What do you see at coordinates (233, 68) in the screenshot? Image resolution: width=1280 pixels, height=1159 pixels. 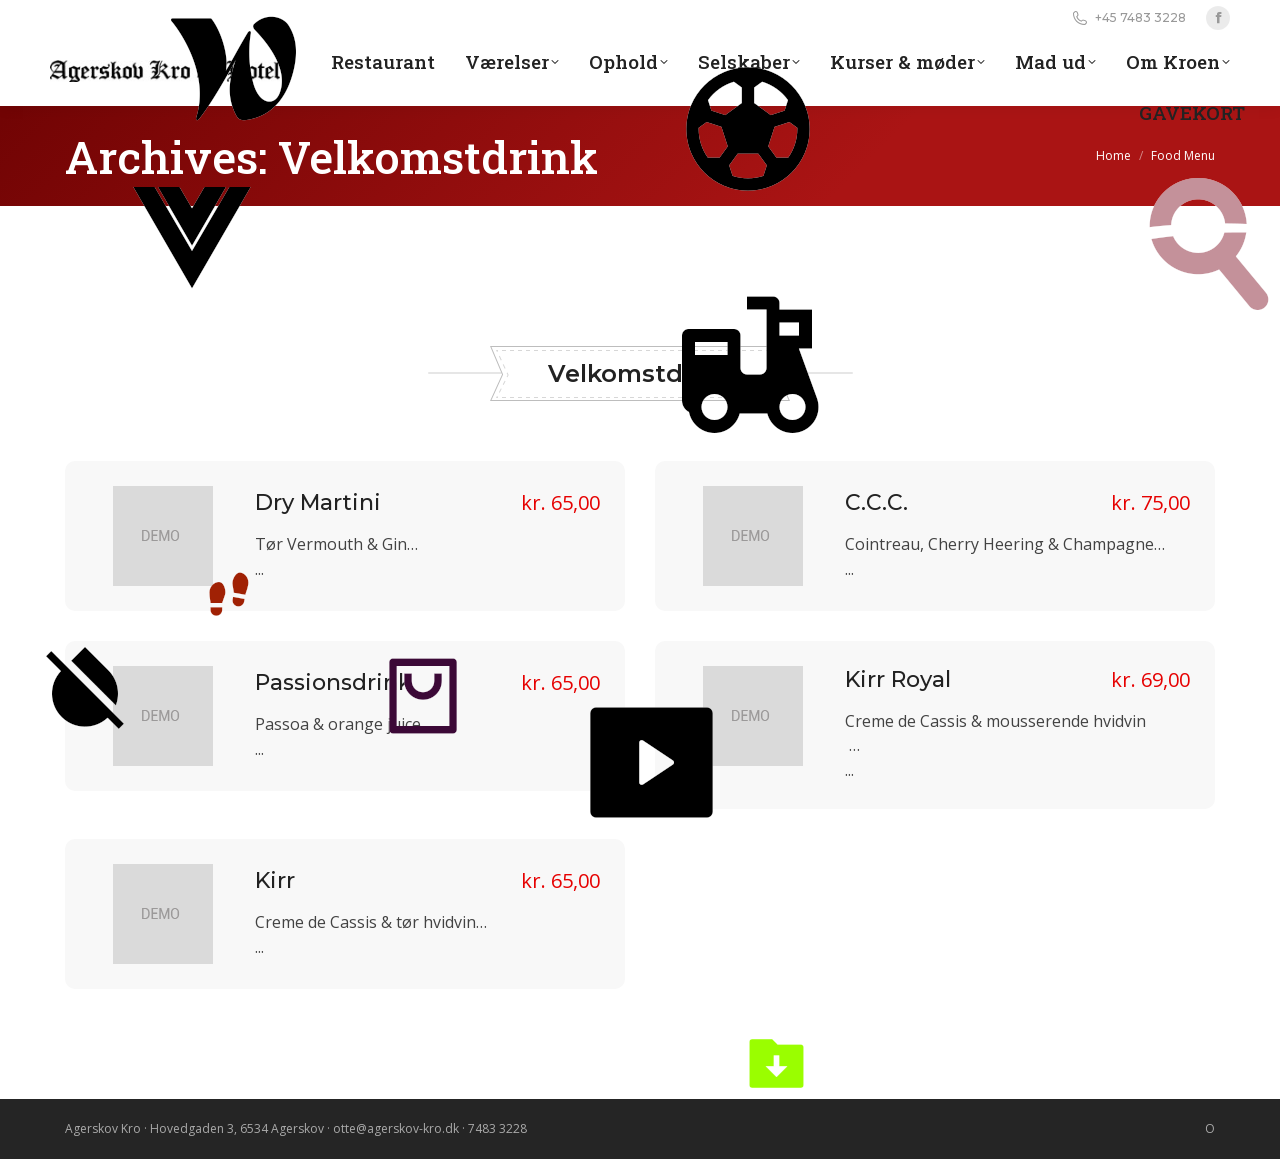 I see `visit welcome to the jungle job platform` at bounding box center [233, 68].